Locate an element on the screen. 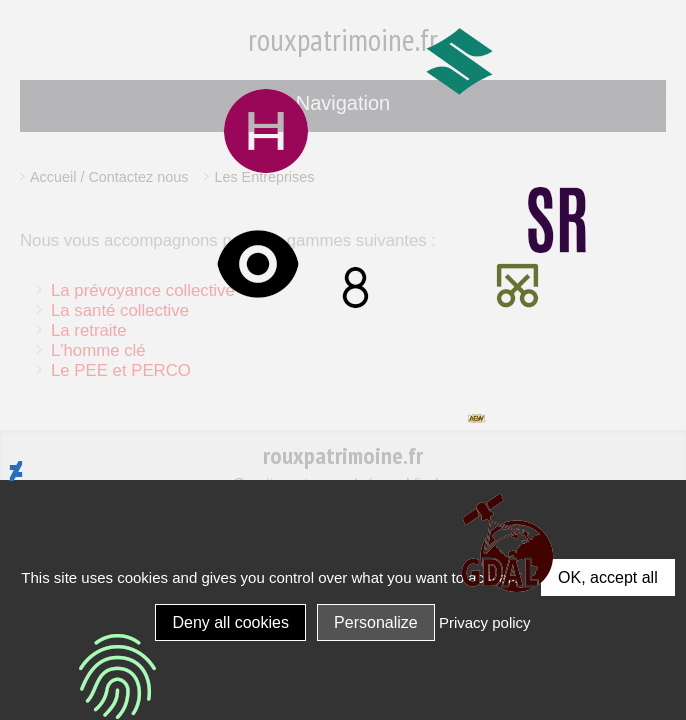 The height and width of the screenshot is (720, 686). visit the All Elite Wrestling website is located at coordinates (476, 418).